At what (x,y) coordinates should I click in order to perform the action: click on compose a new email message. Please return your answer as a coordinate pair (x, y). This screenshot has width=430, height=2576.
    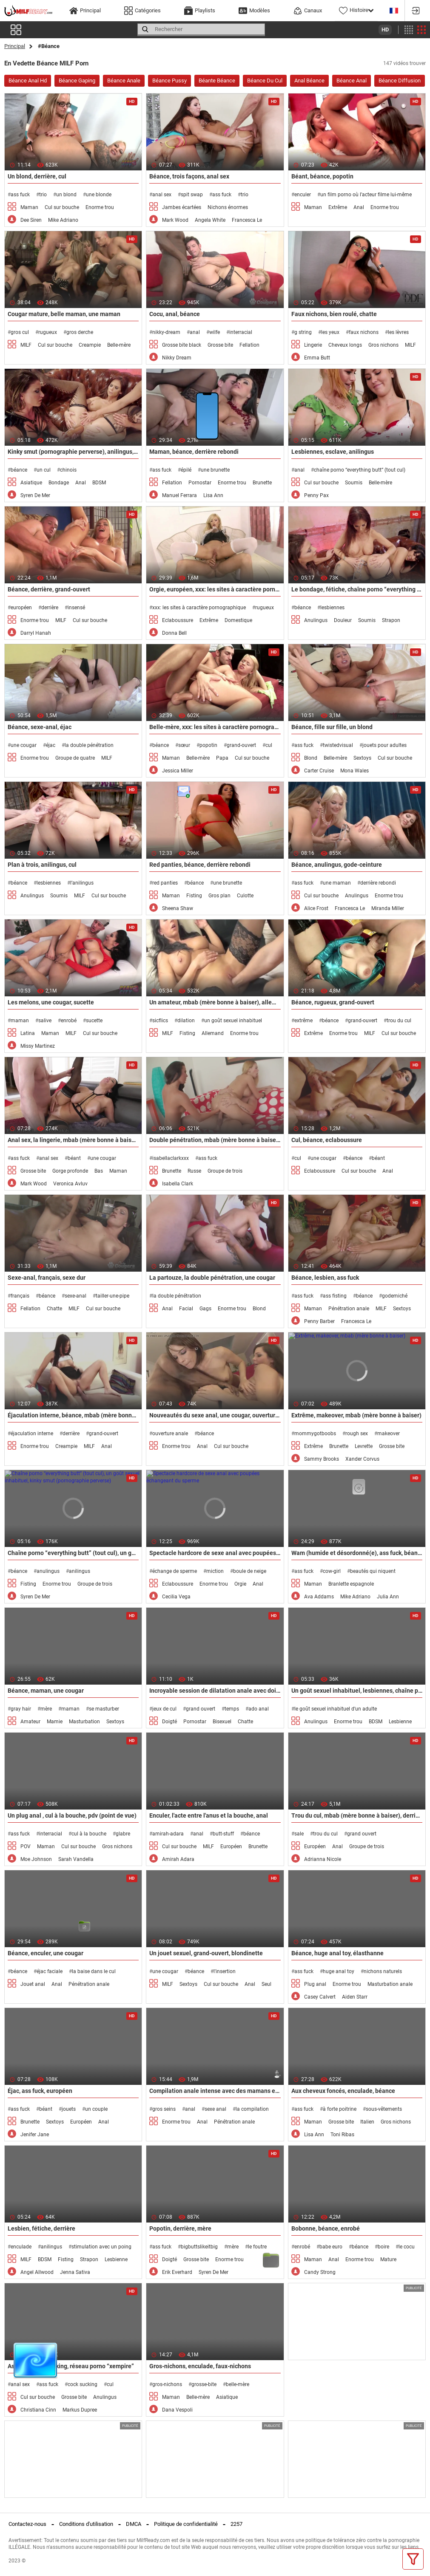
    Looking at the image, I should click on (184, 791).